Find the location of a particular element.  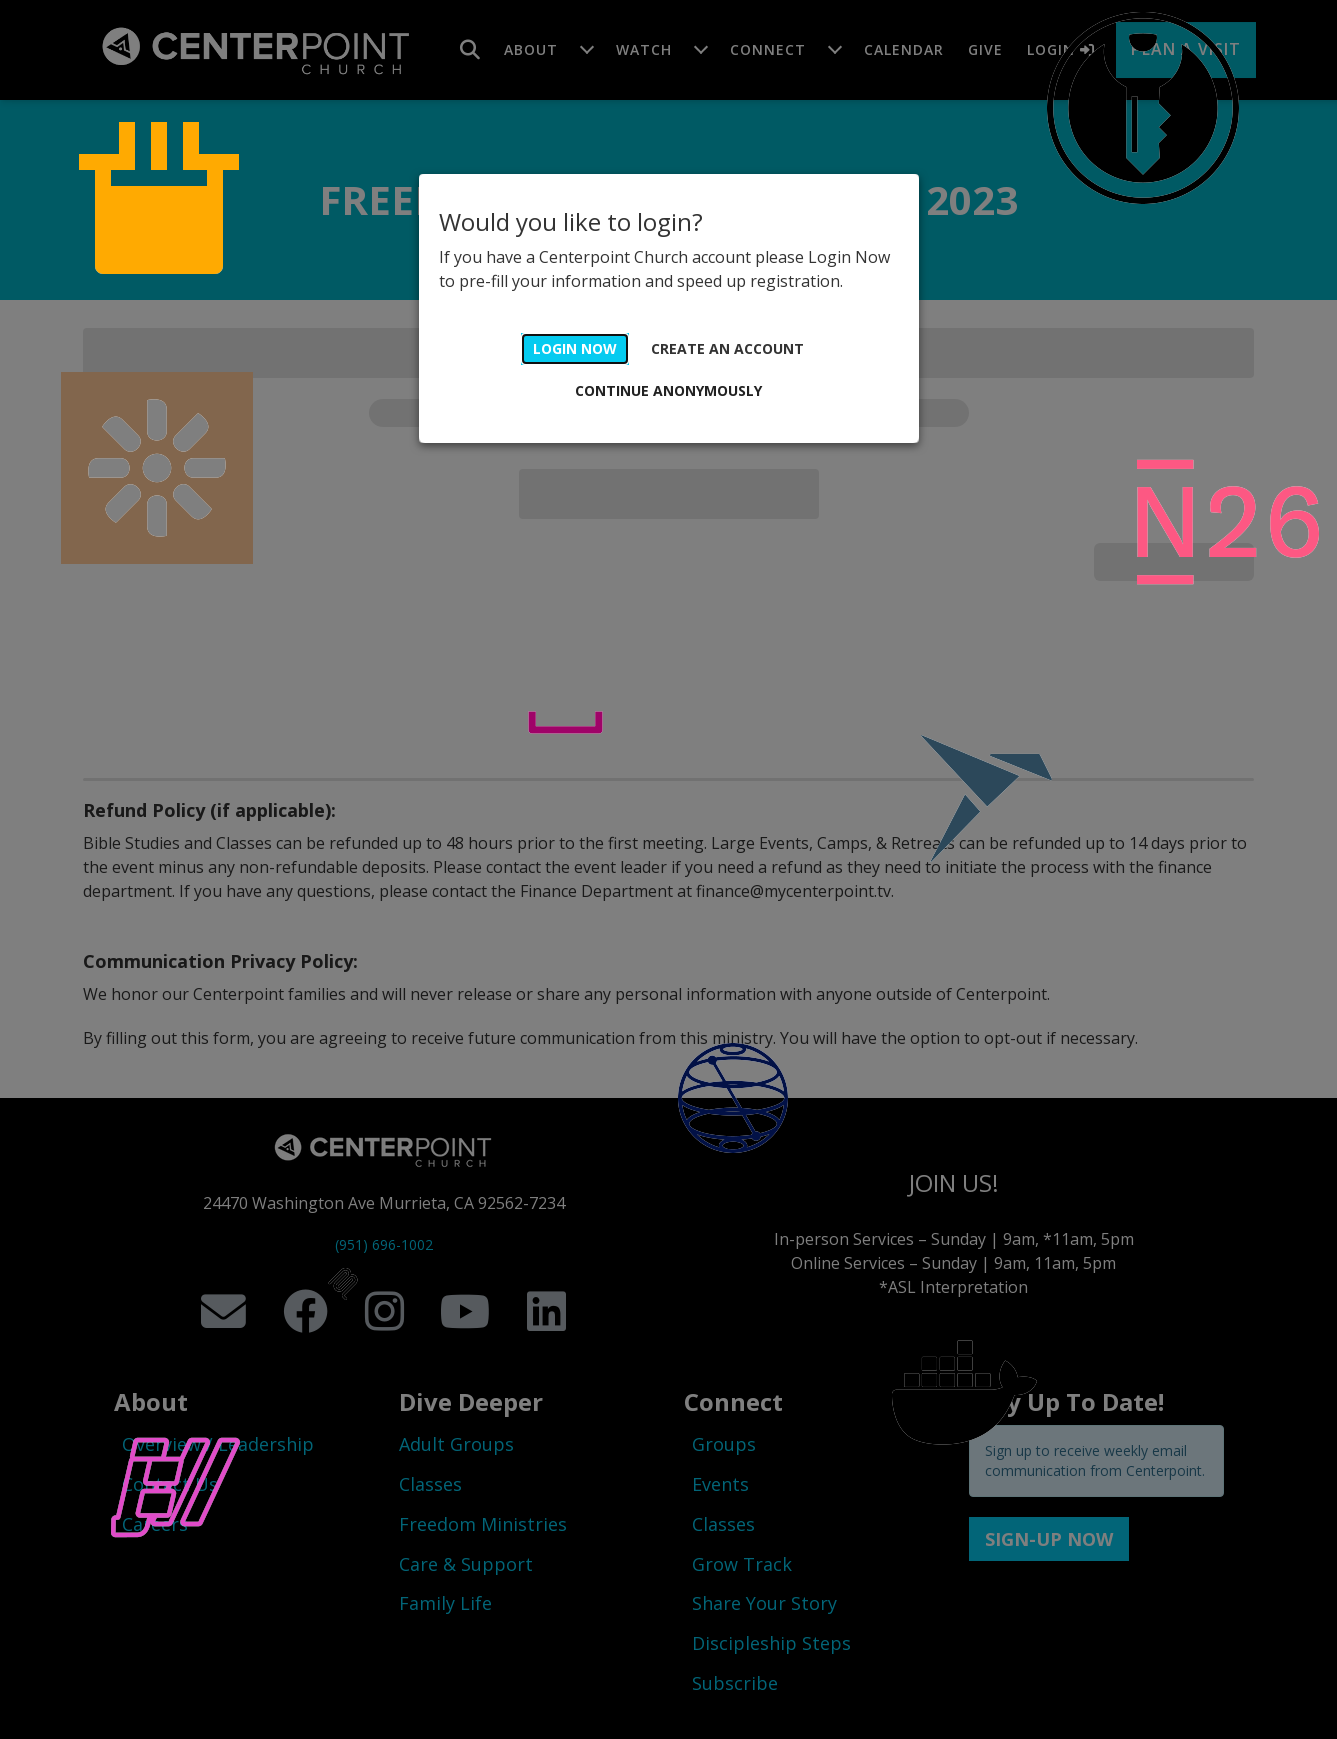

kentico CMS platform logo is located at coordinates (157, 468).